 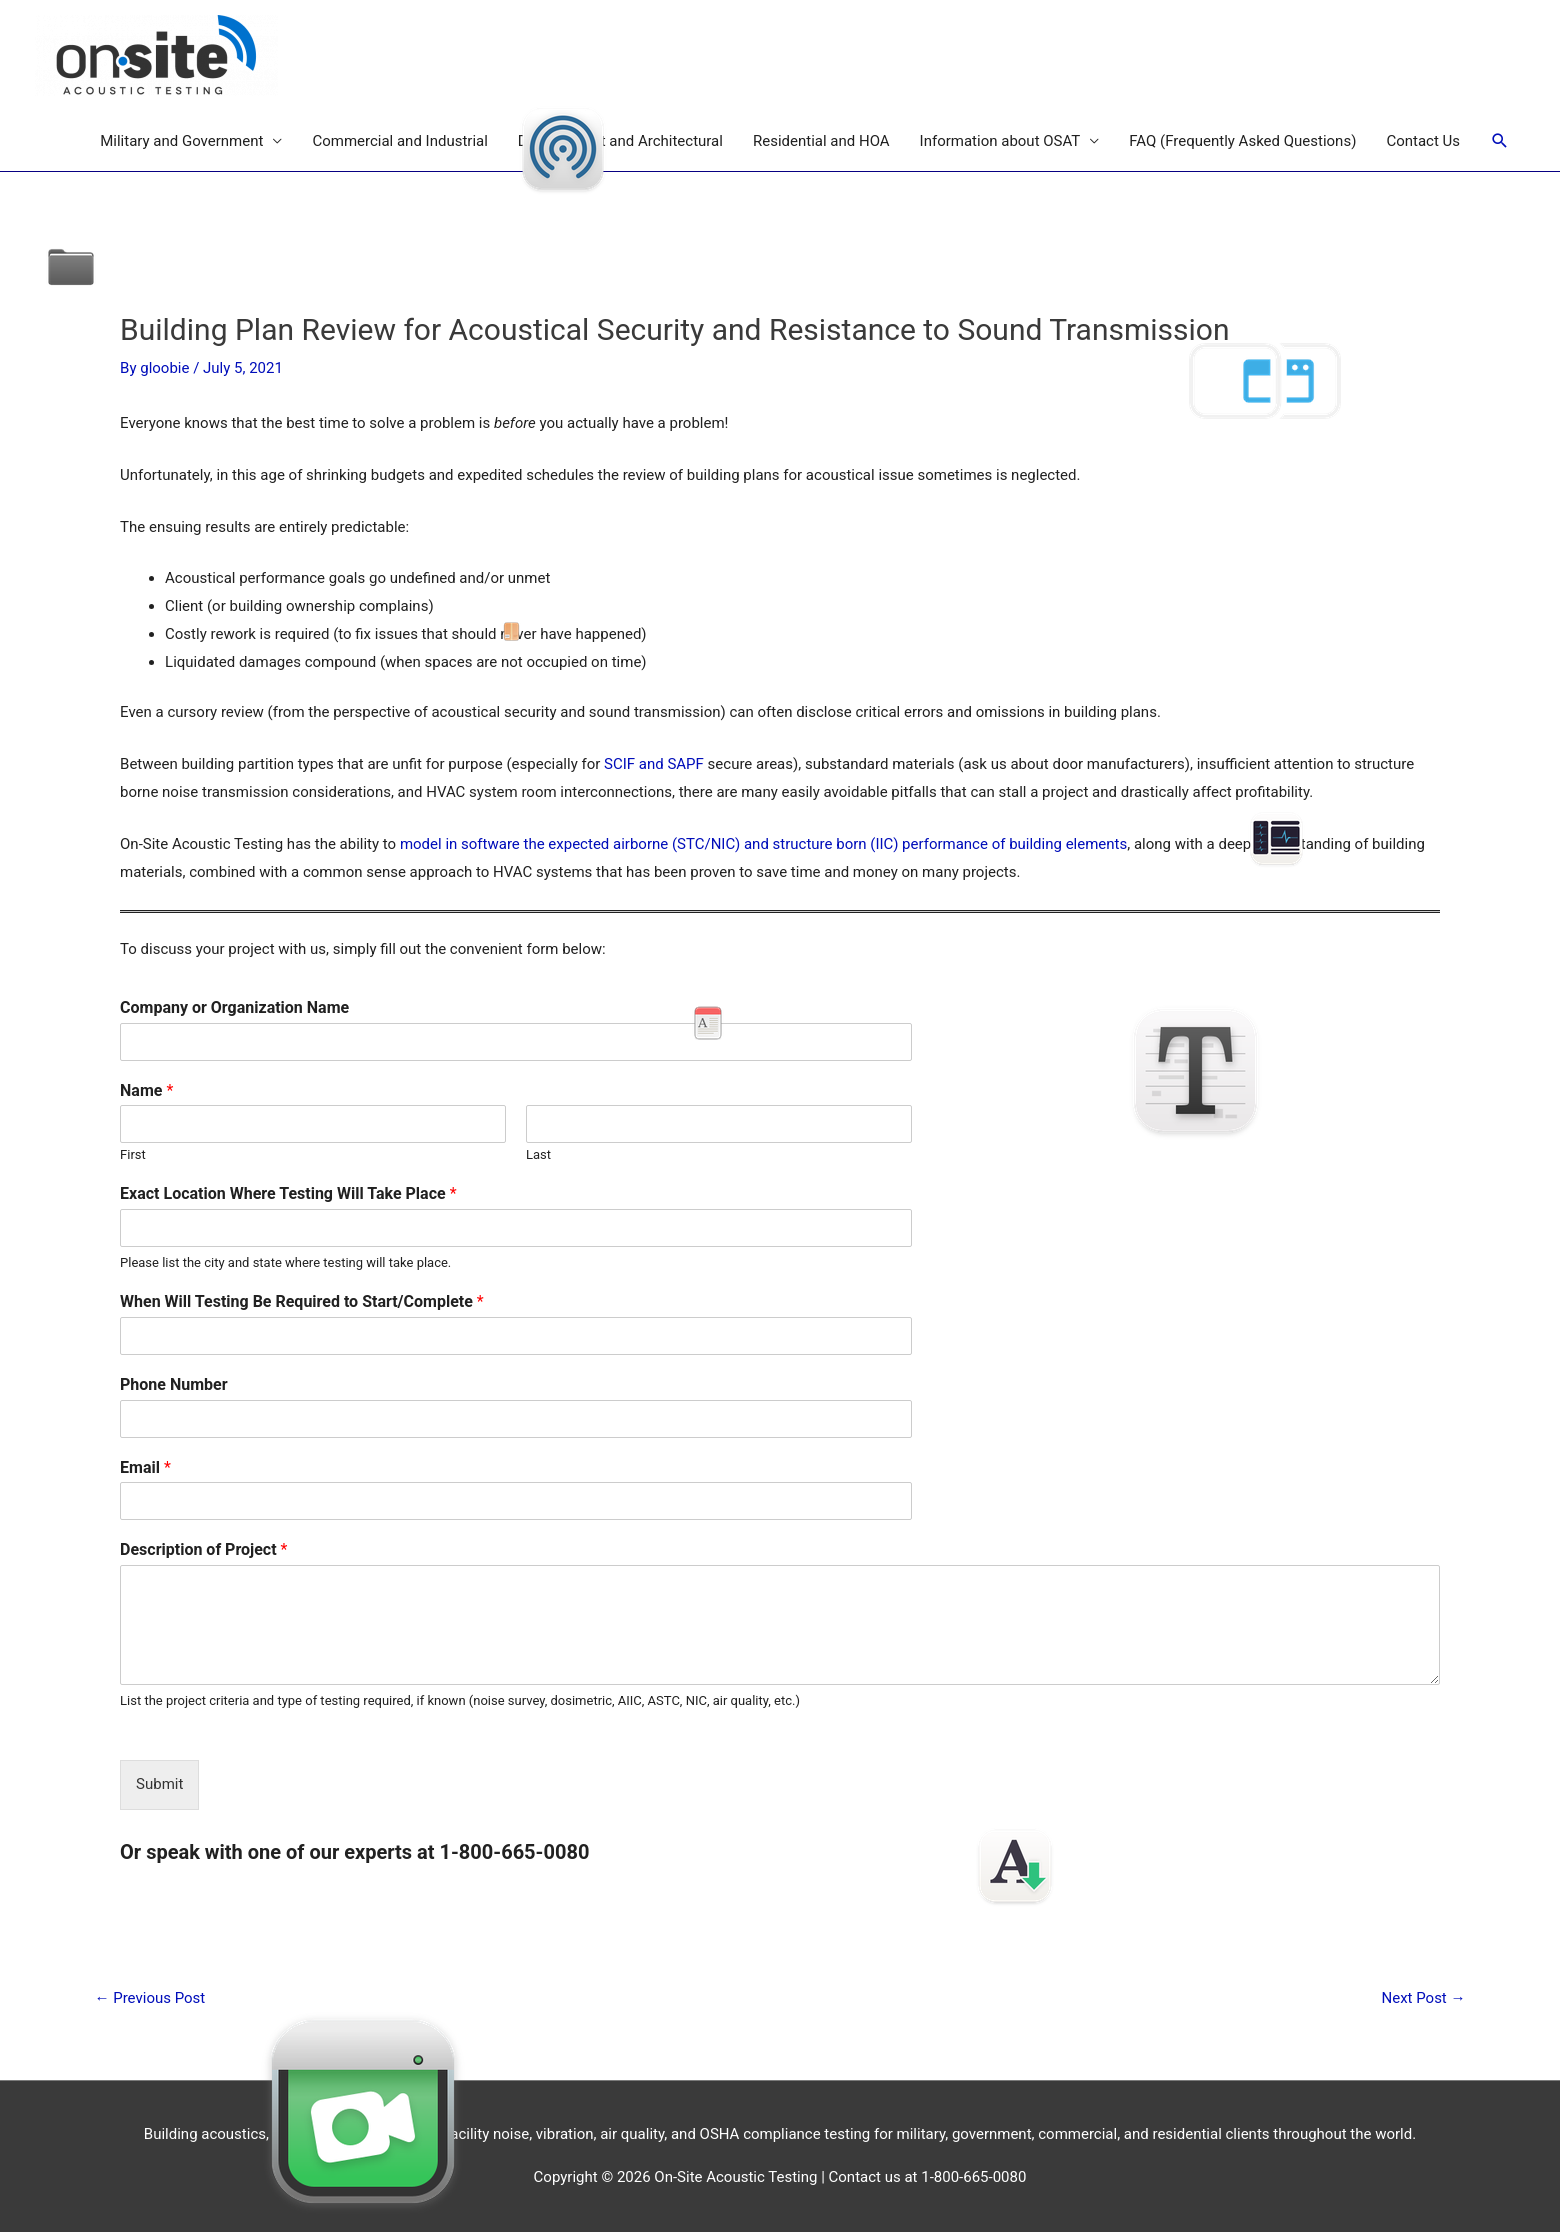 What do you see at coordinates (1265, 381) in the screenshot?
I see `side-by-side window layout with focus on right screen` at bounding box center [1265, 381].